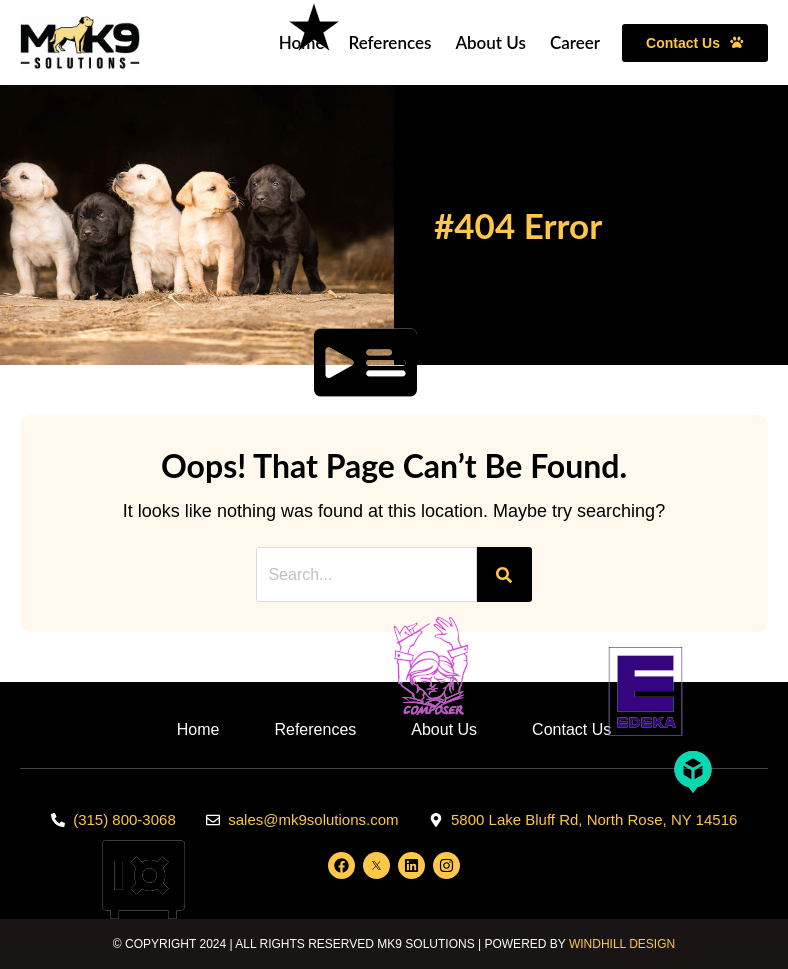 The image size is (788, 969). I want to click on open the AfterShip package tracking app, so click(693, 772).